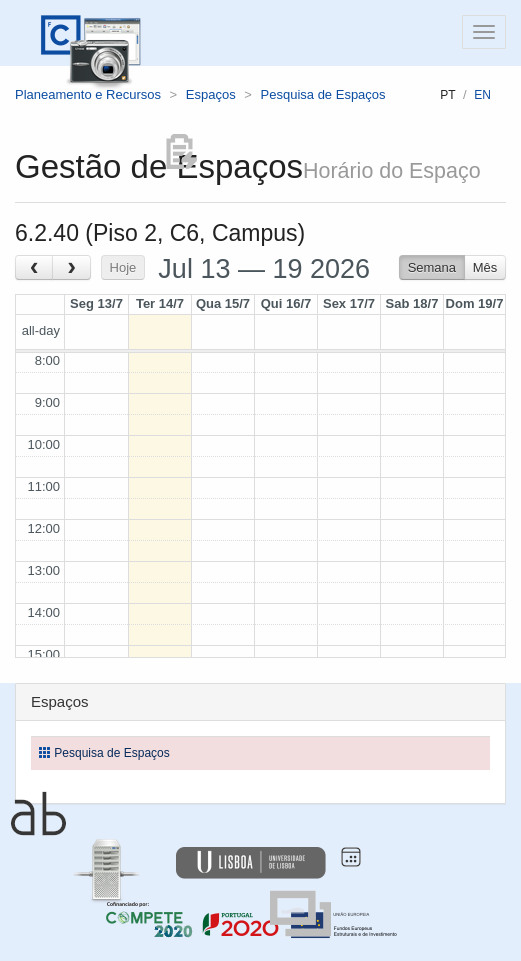 The height and width of the screenshot is (961, 521). I want to click on access font settings and preferences, so click(38, 815).